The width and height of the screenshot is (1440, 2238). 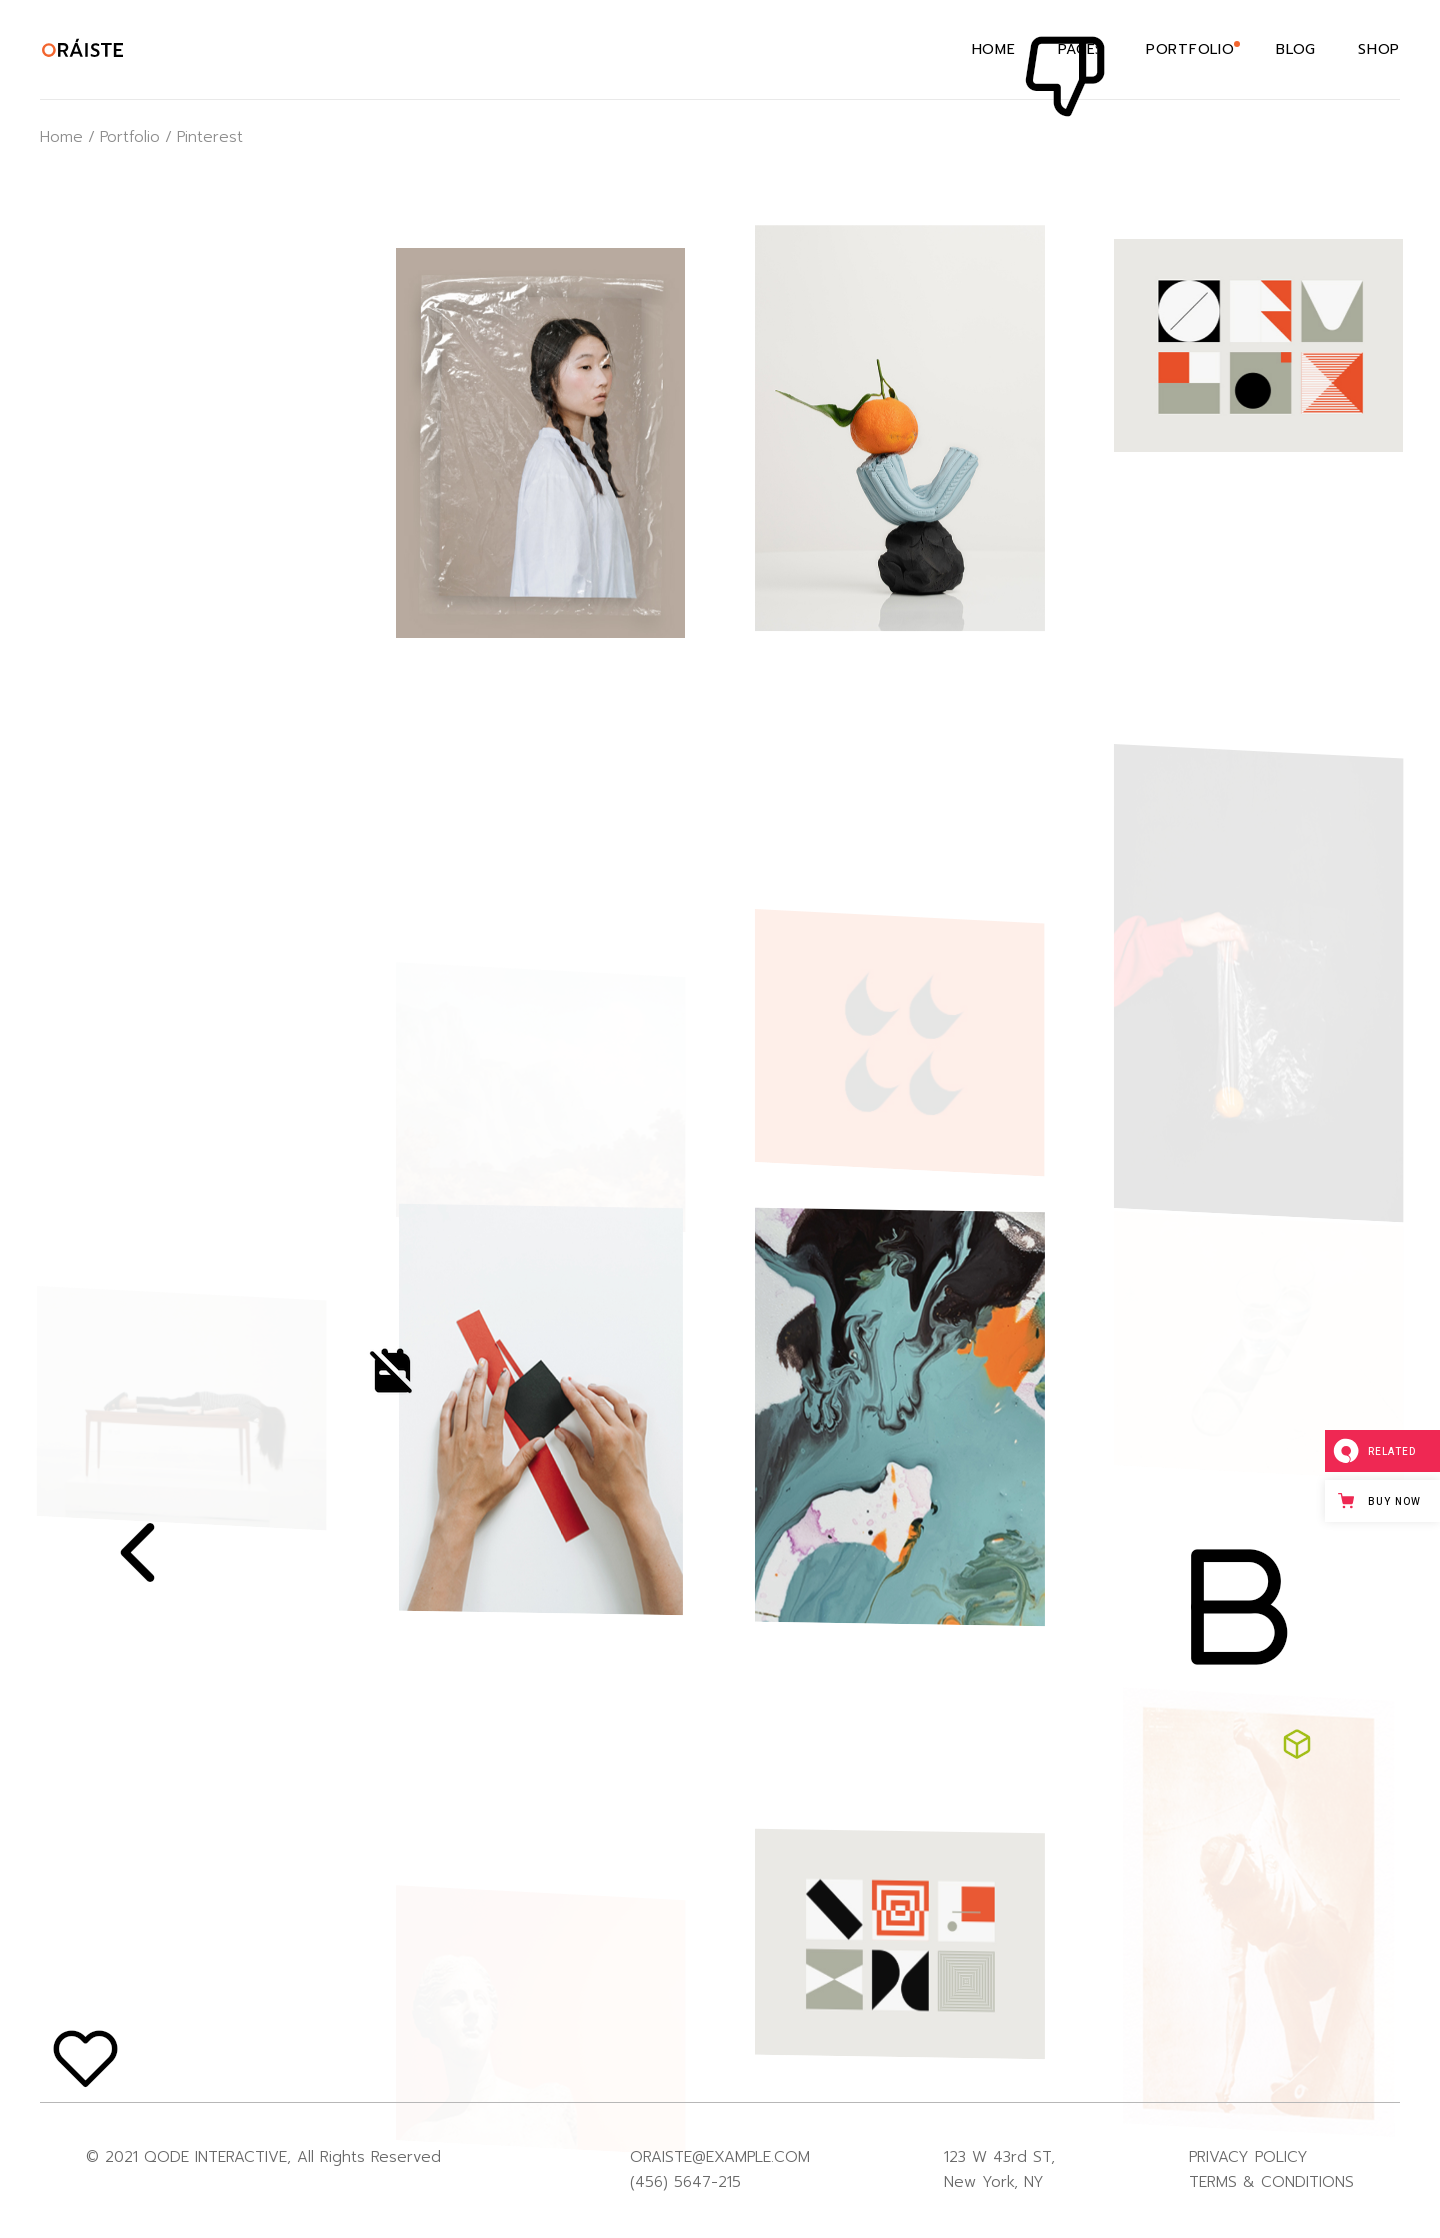 What do you see at coordinates (1064, 76) in the screenshot?
I see `dislike or downvote content` at bounding box center [1064, 76].